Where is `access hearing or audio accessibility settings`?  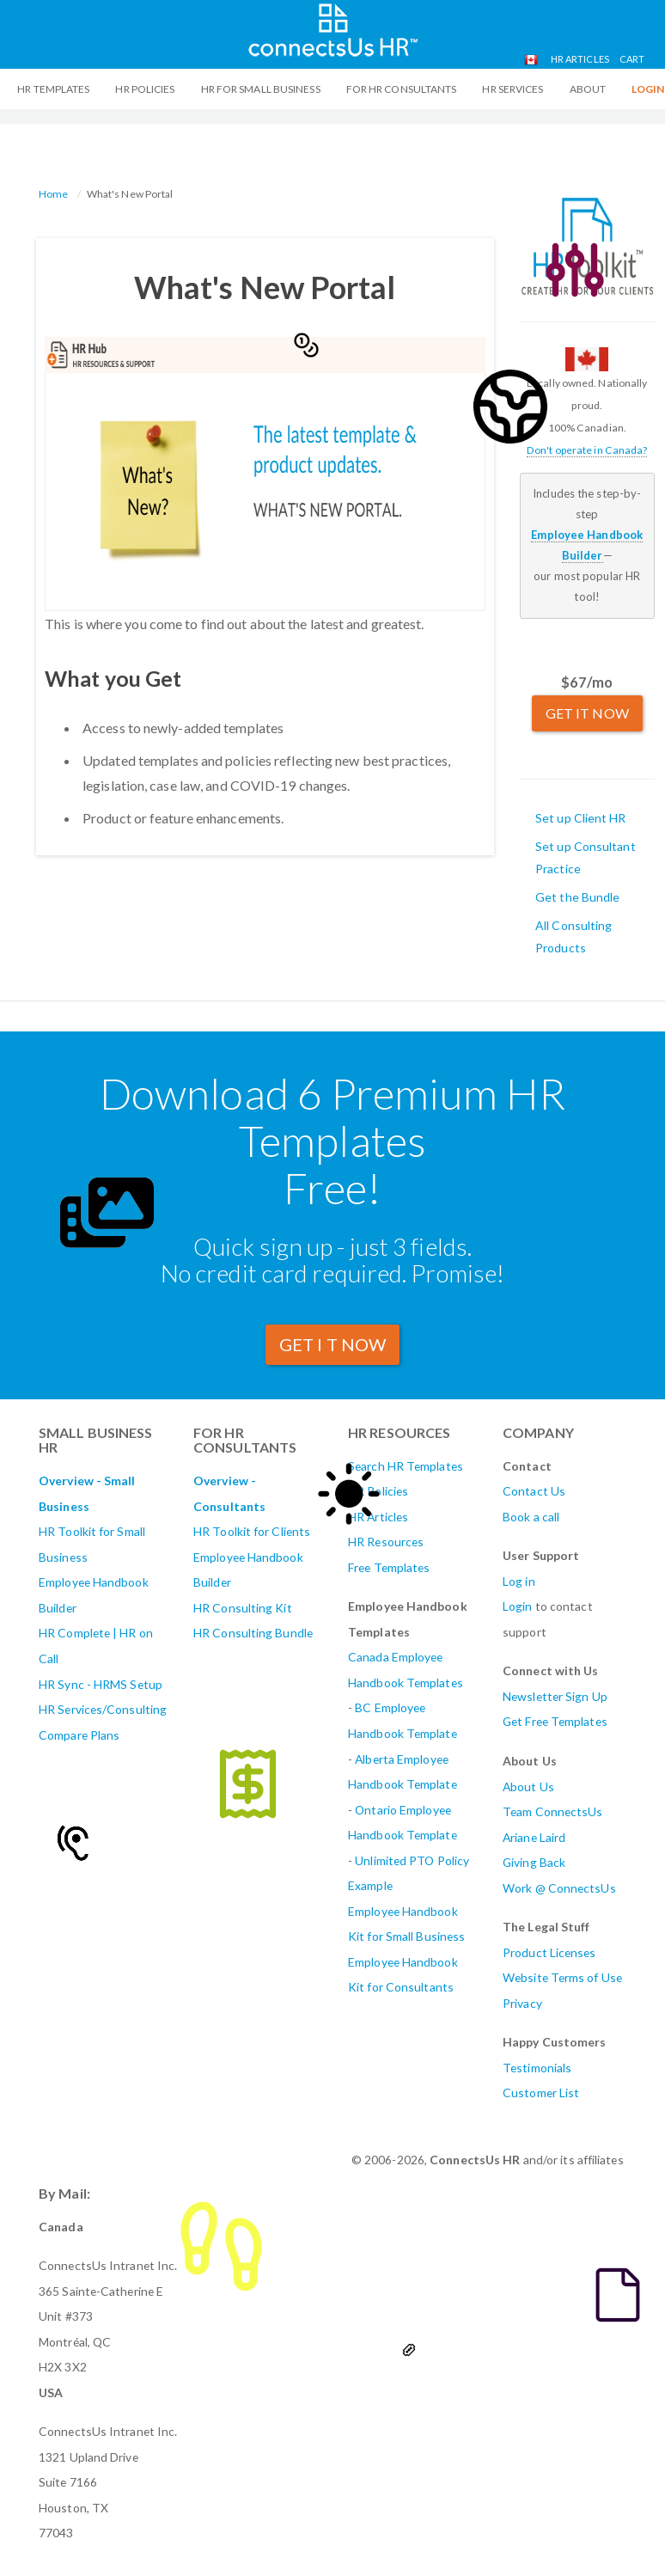
access hearing or audio accessibility settings is located at coordinates (73, 1844).